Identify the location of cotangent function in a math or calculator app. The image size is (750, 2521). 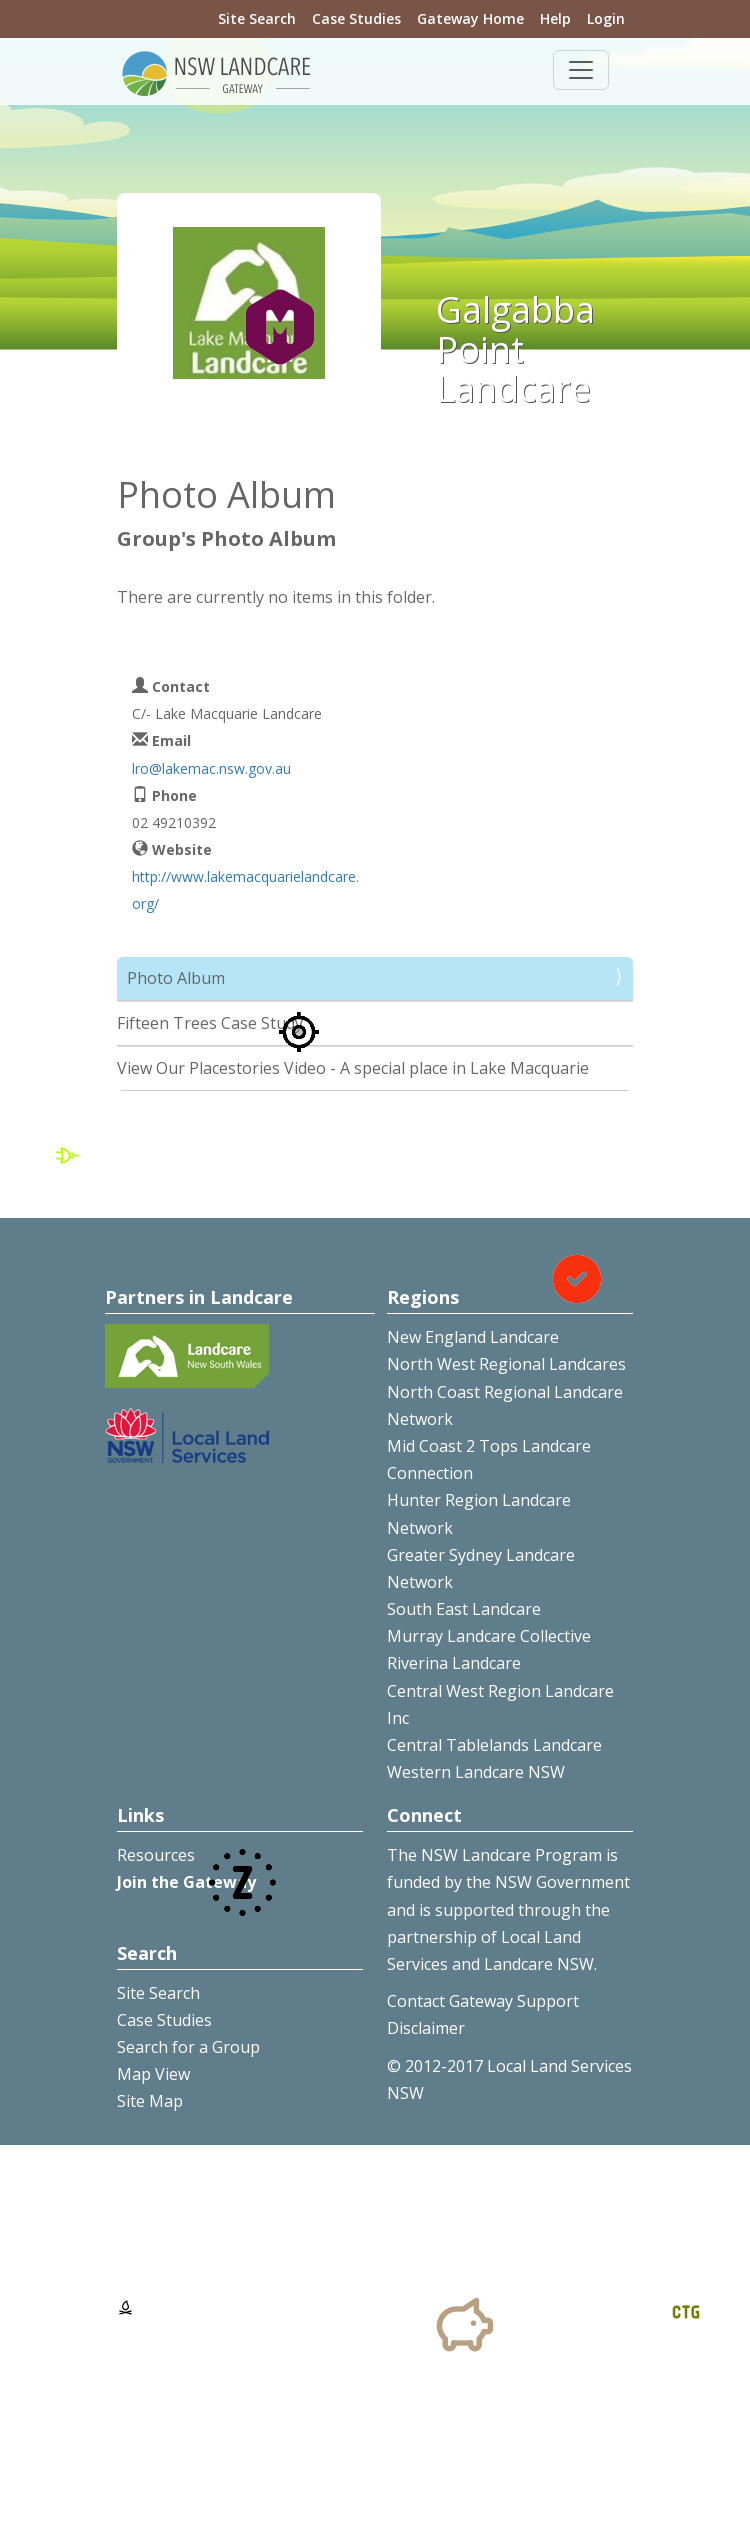
(686, 2312).